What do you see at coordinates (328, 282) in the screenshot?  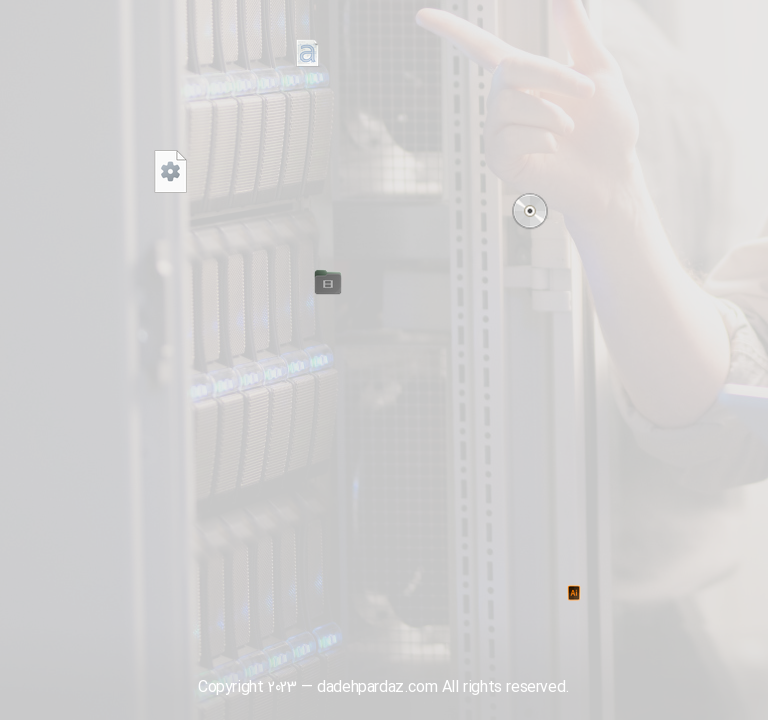 I see `open your videos folder` at bounding box center [328, 282].